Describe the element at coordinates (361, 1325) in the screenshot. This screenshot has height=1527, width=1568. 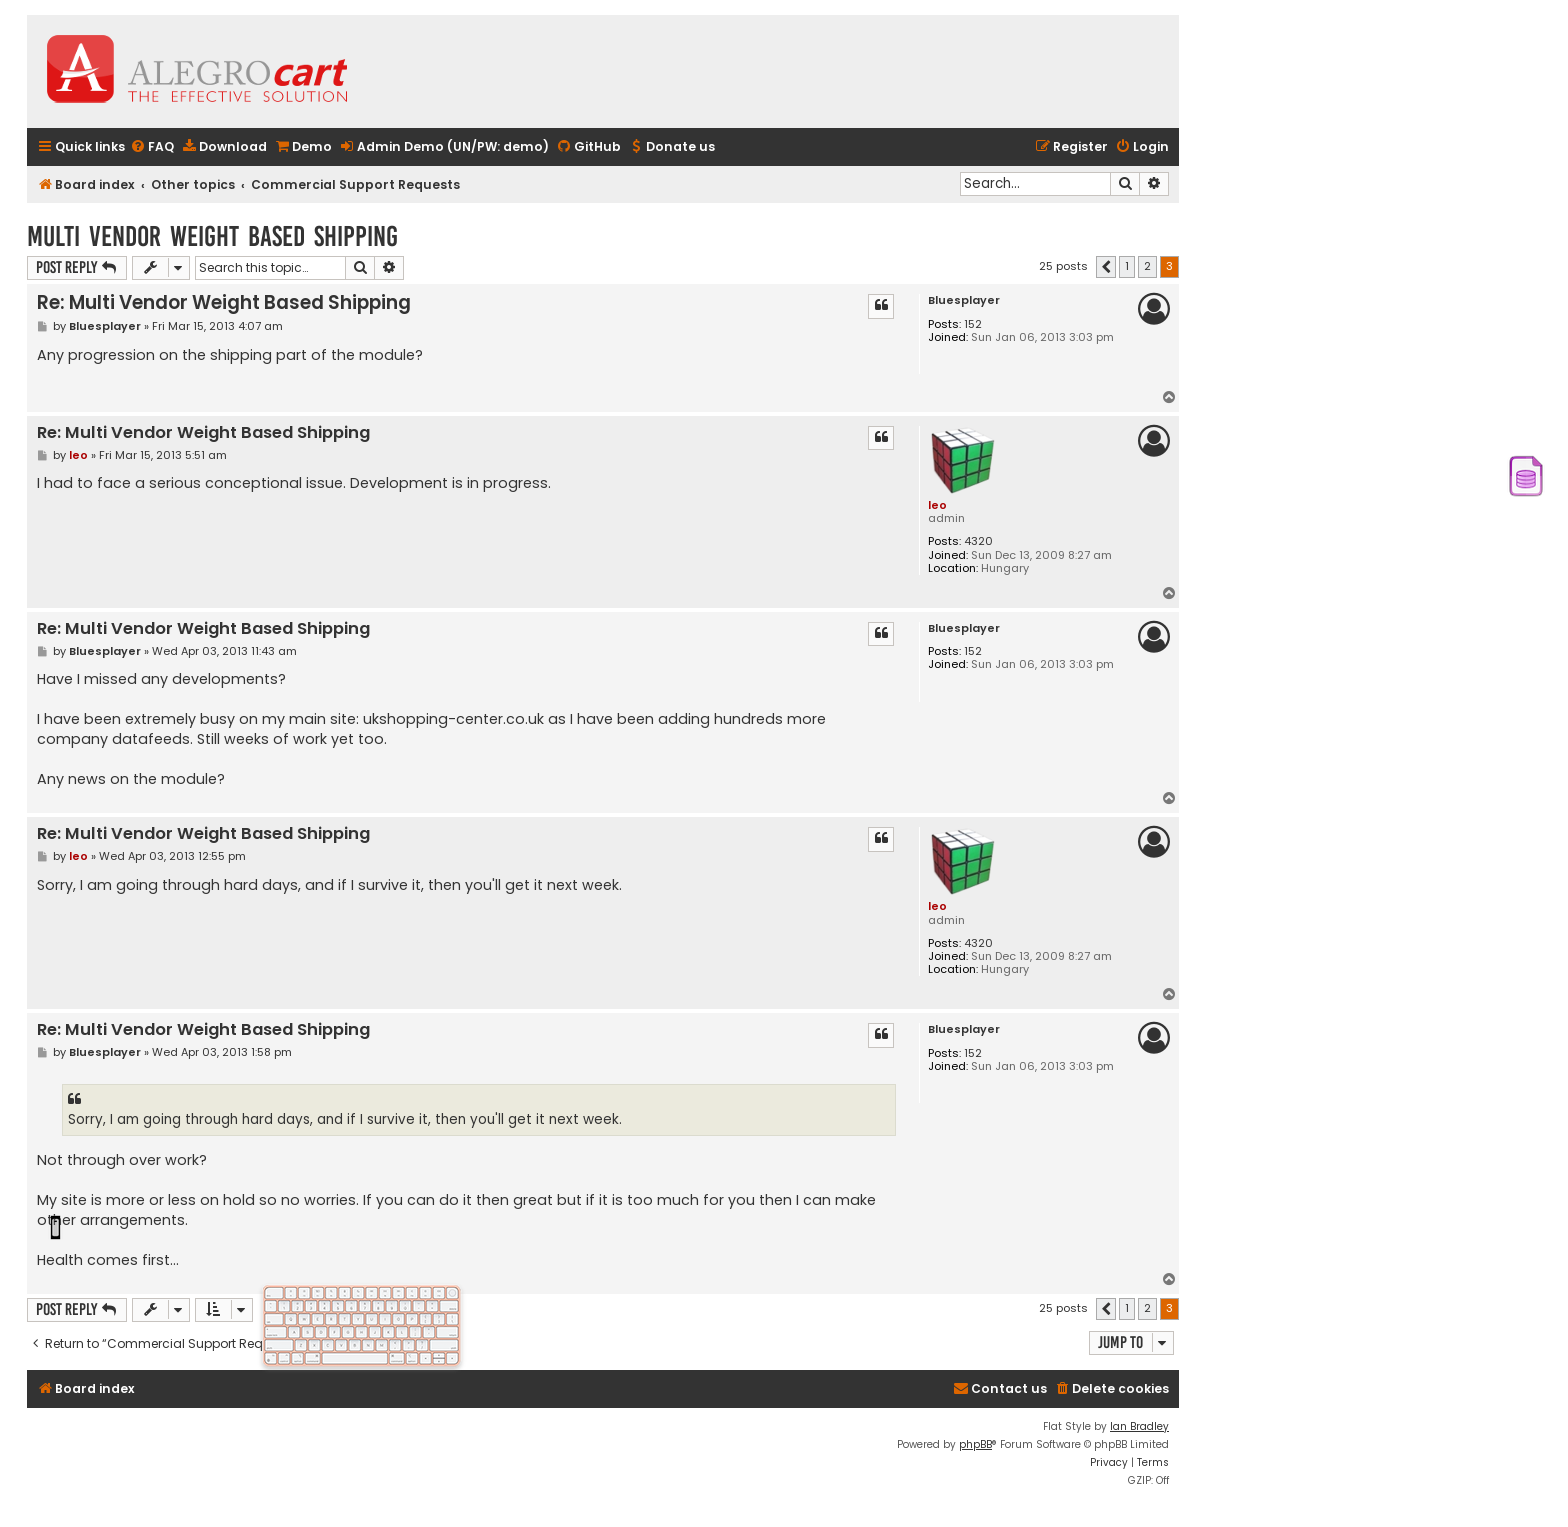
I see `apple magic keyboard with touch id in orange/pink` at that location.